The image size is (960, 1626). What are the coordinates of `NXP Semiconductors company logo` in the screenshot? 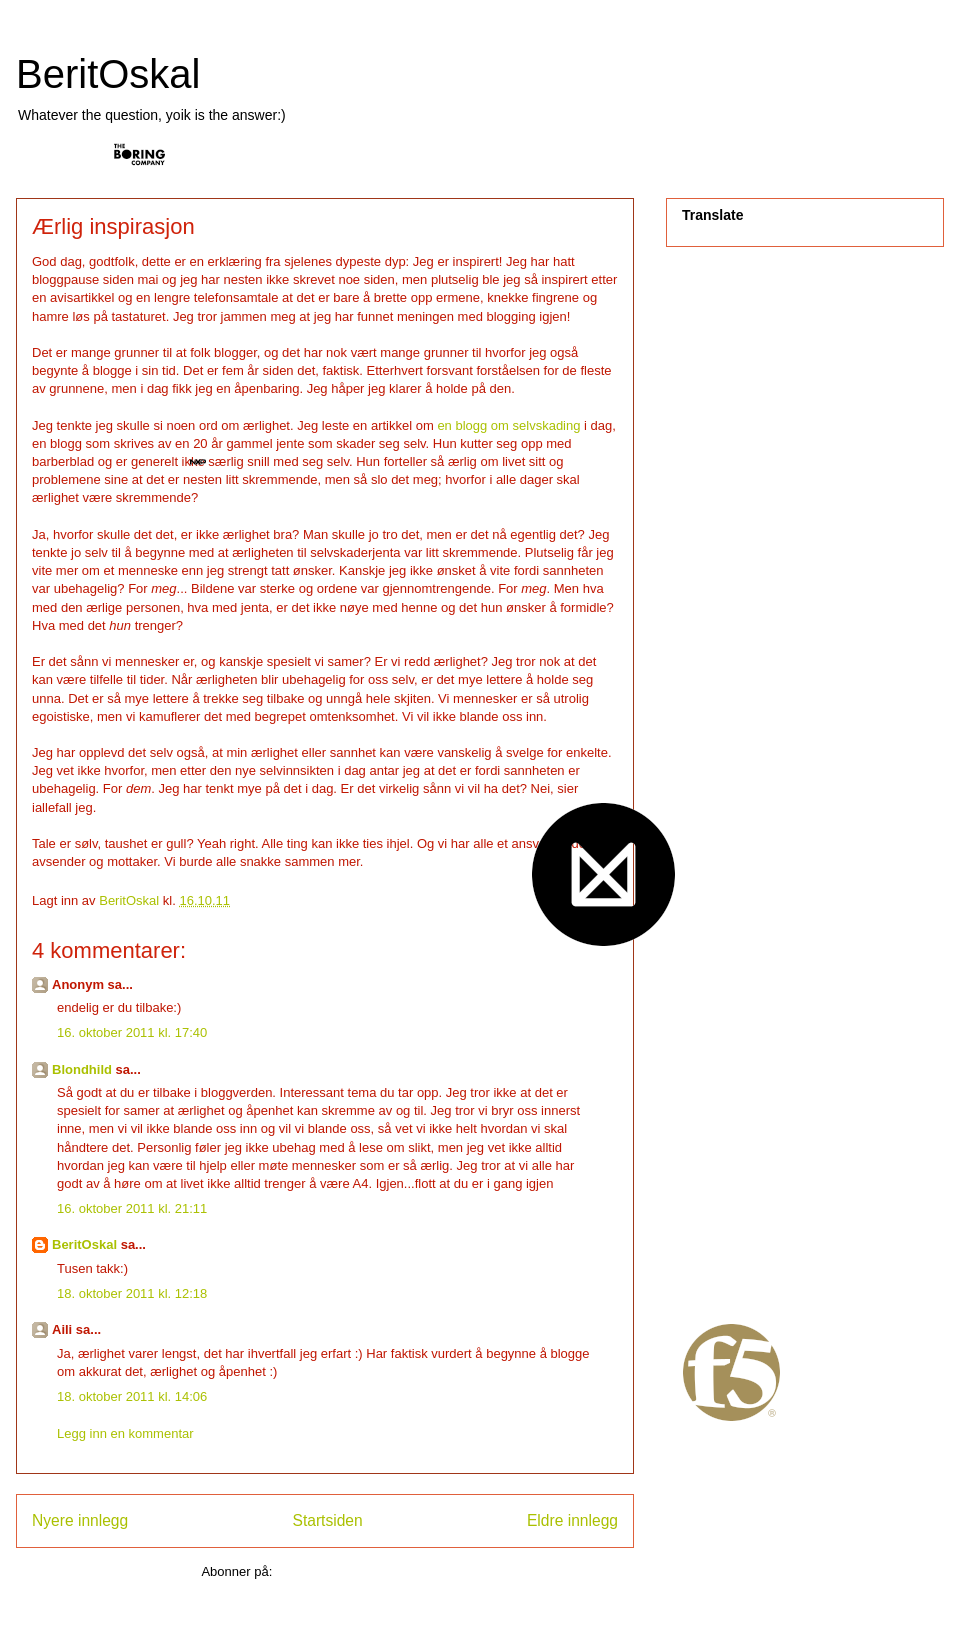 It's located at (198, 462).